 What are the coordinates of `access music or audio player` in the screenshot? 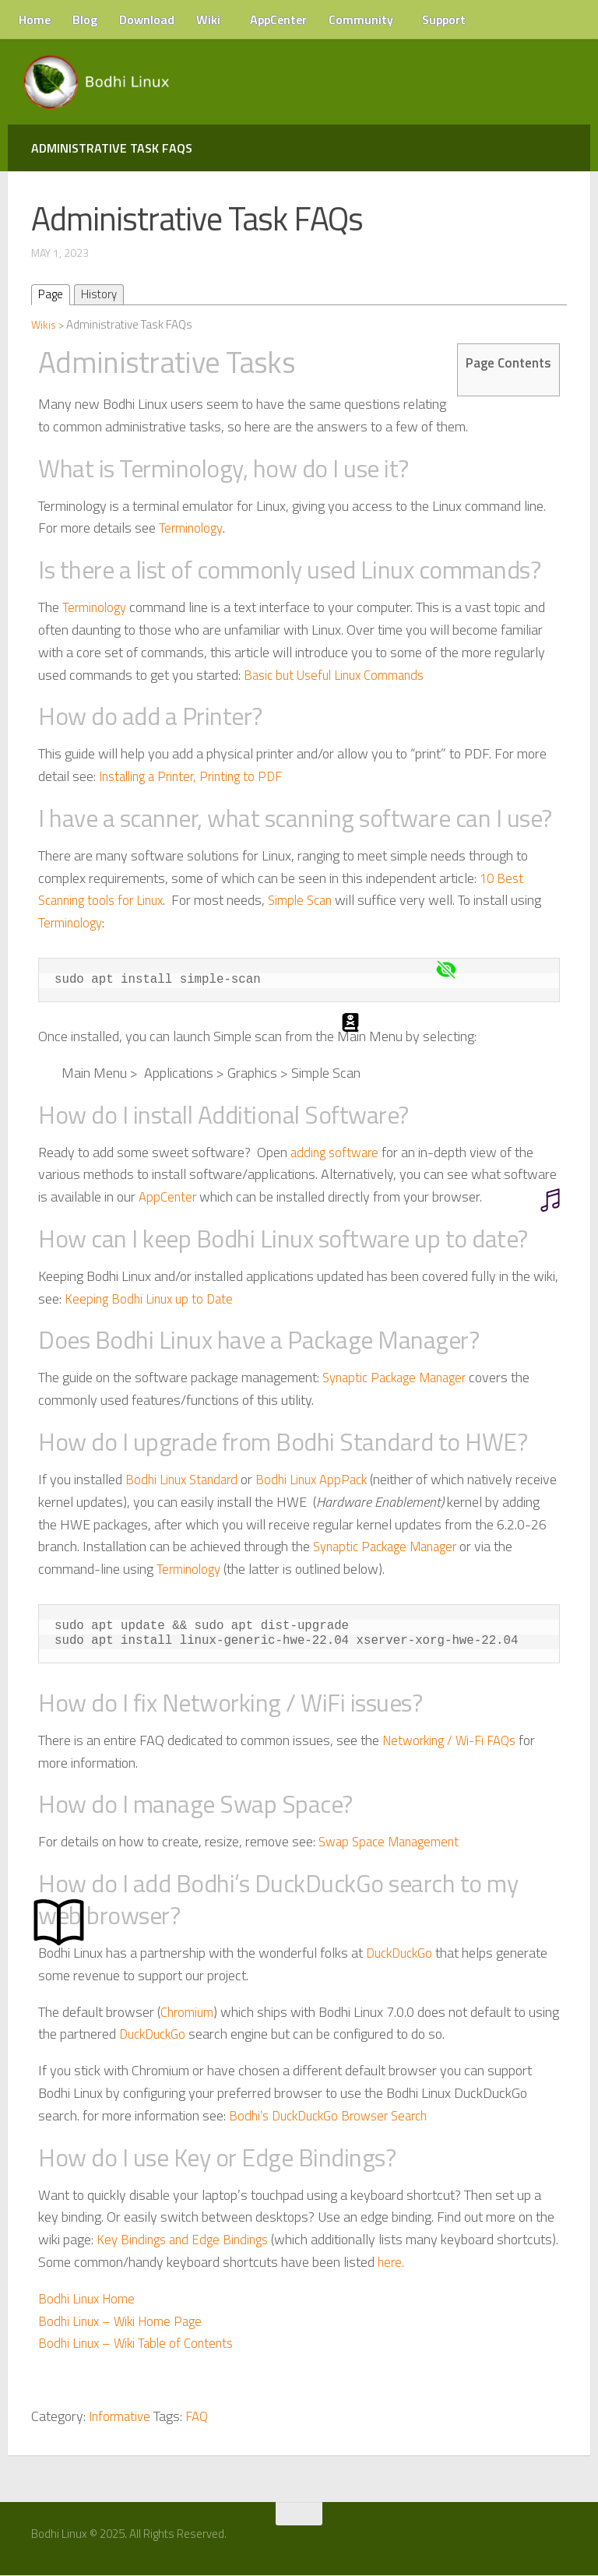 It's located at (551, 1200).